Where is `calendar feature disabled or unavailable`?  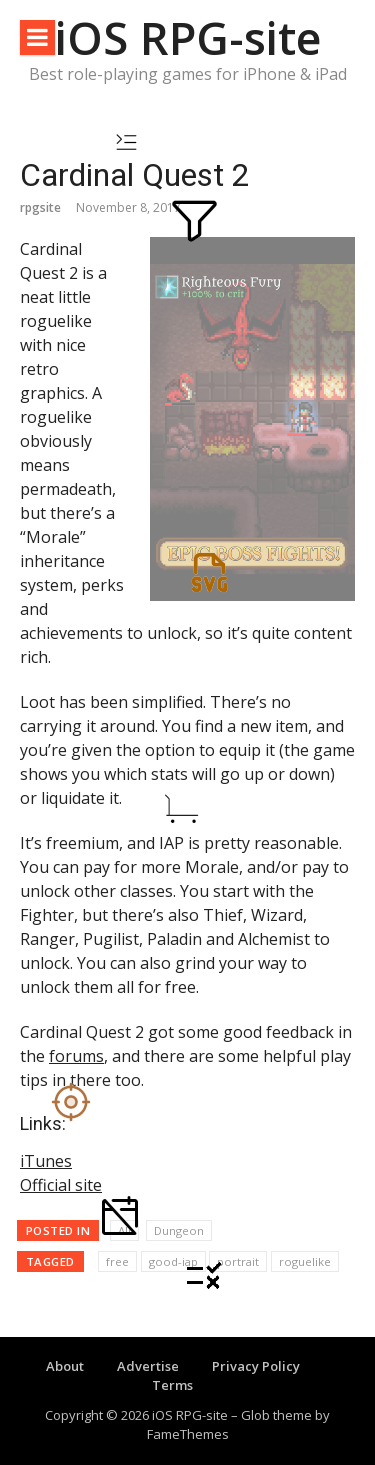 calendar feature disabled or unavailable is located at coordinates (120, 1217).